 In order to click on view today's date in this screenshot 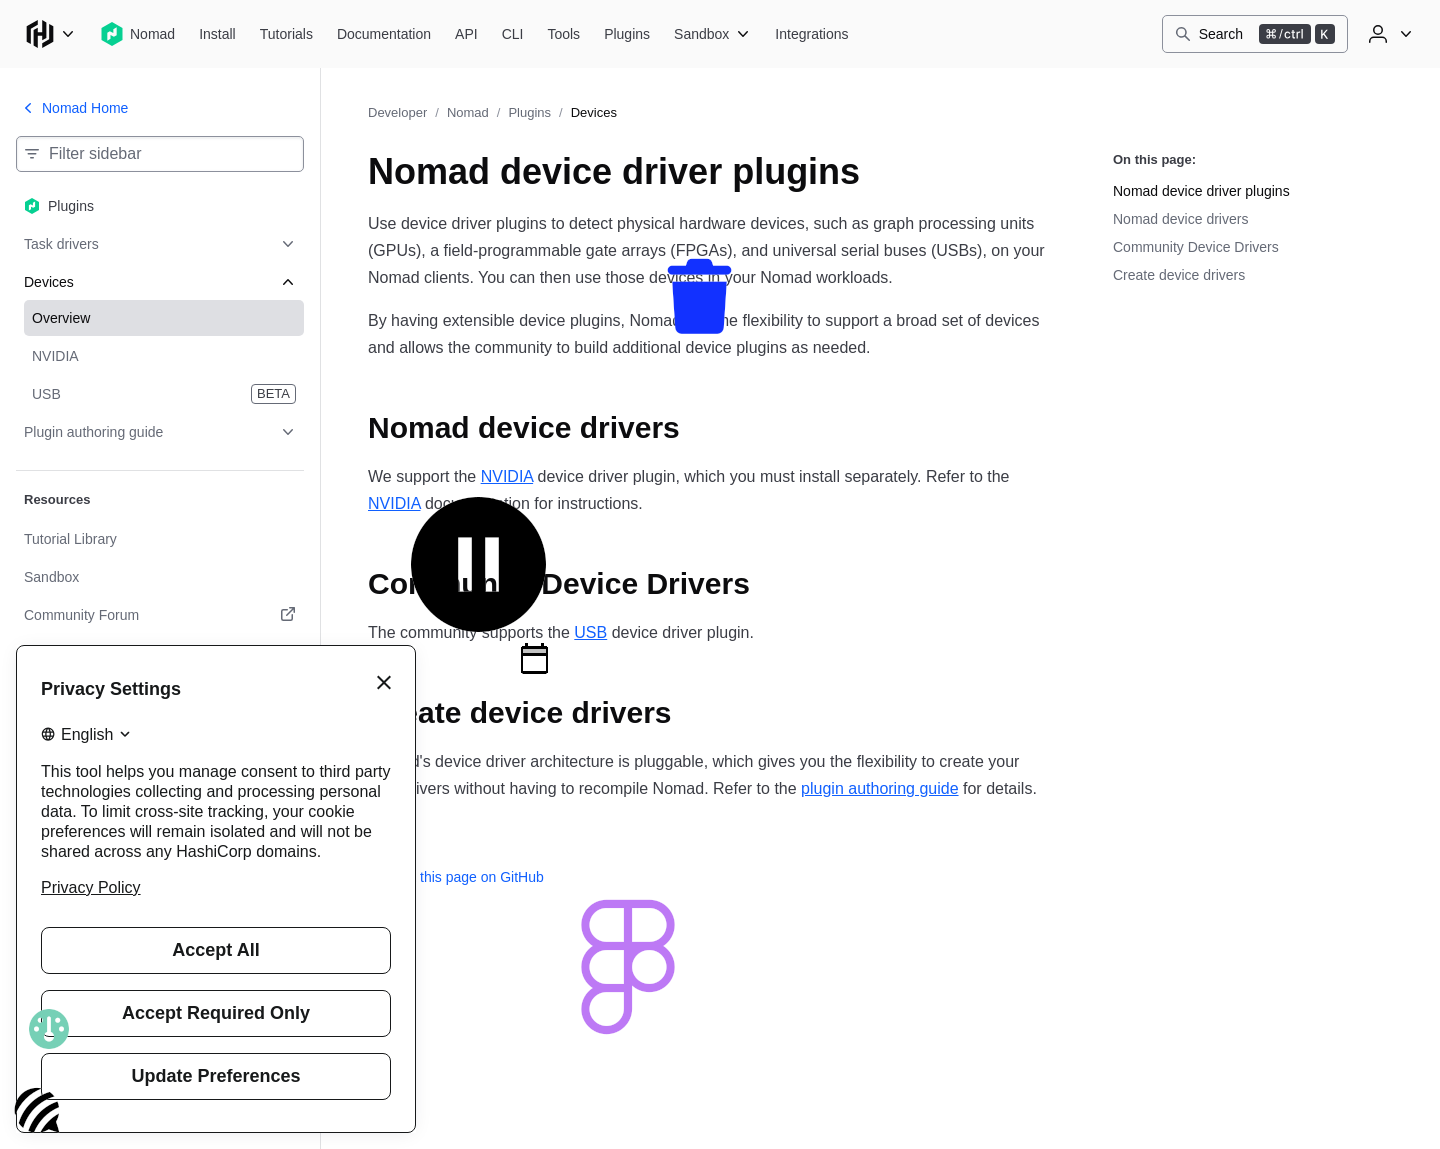, I will do `click(534, 658)`.